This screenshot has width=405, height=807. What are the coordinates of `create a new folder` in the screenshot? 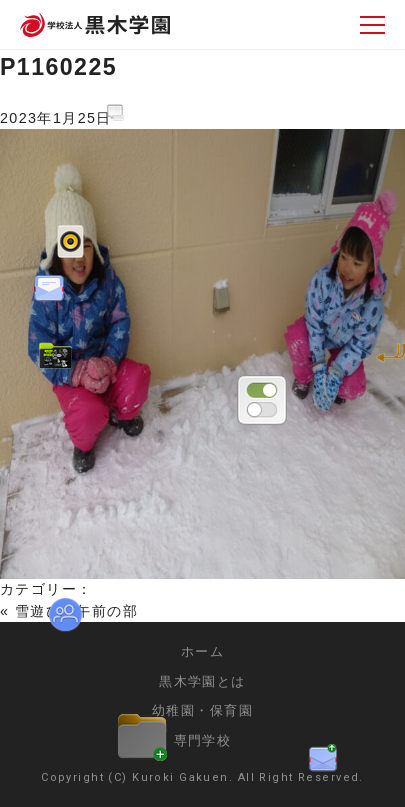 It's located at (142, 736).